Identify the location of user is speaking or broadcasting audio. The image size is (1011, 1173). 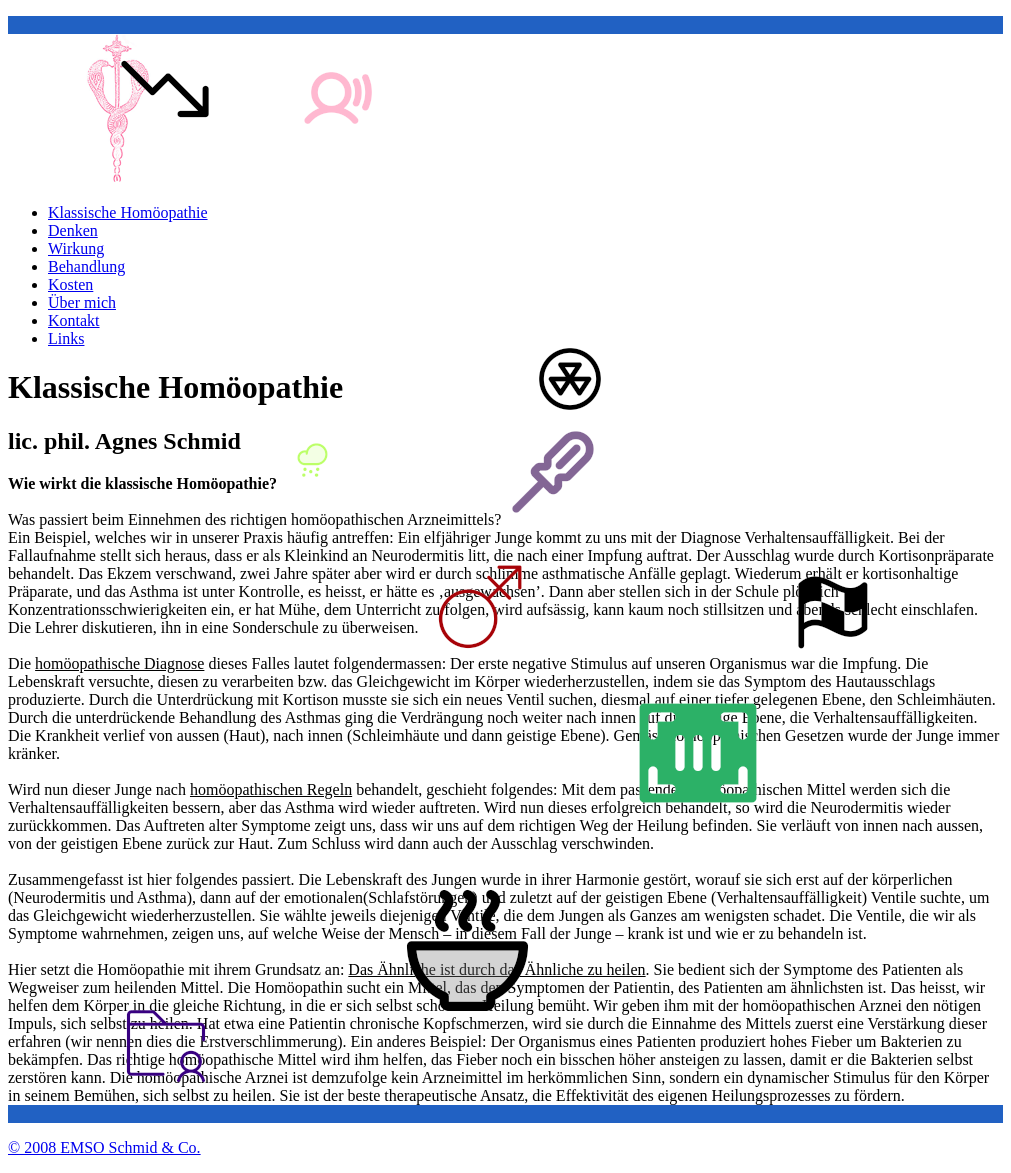
(337, 98).